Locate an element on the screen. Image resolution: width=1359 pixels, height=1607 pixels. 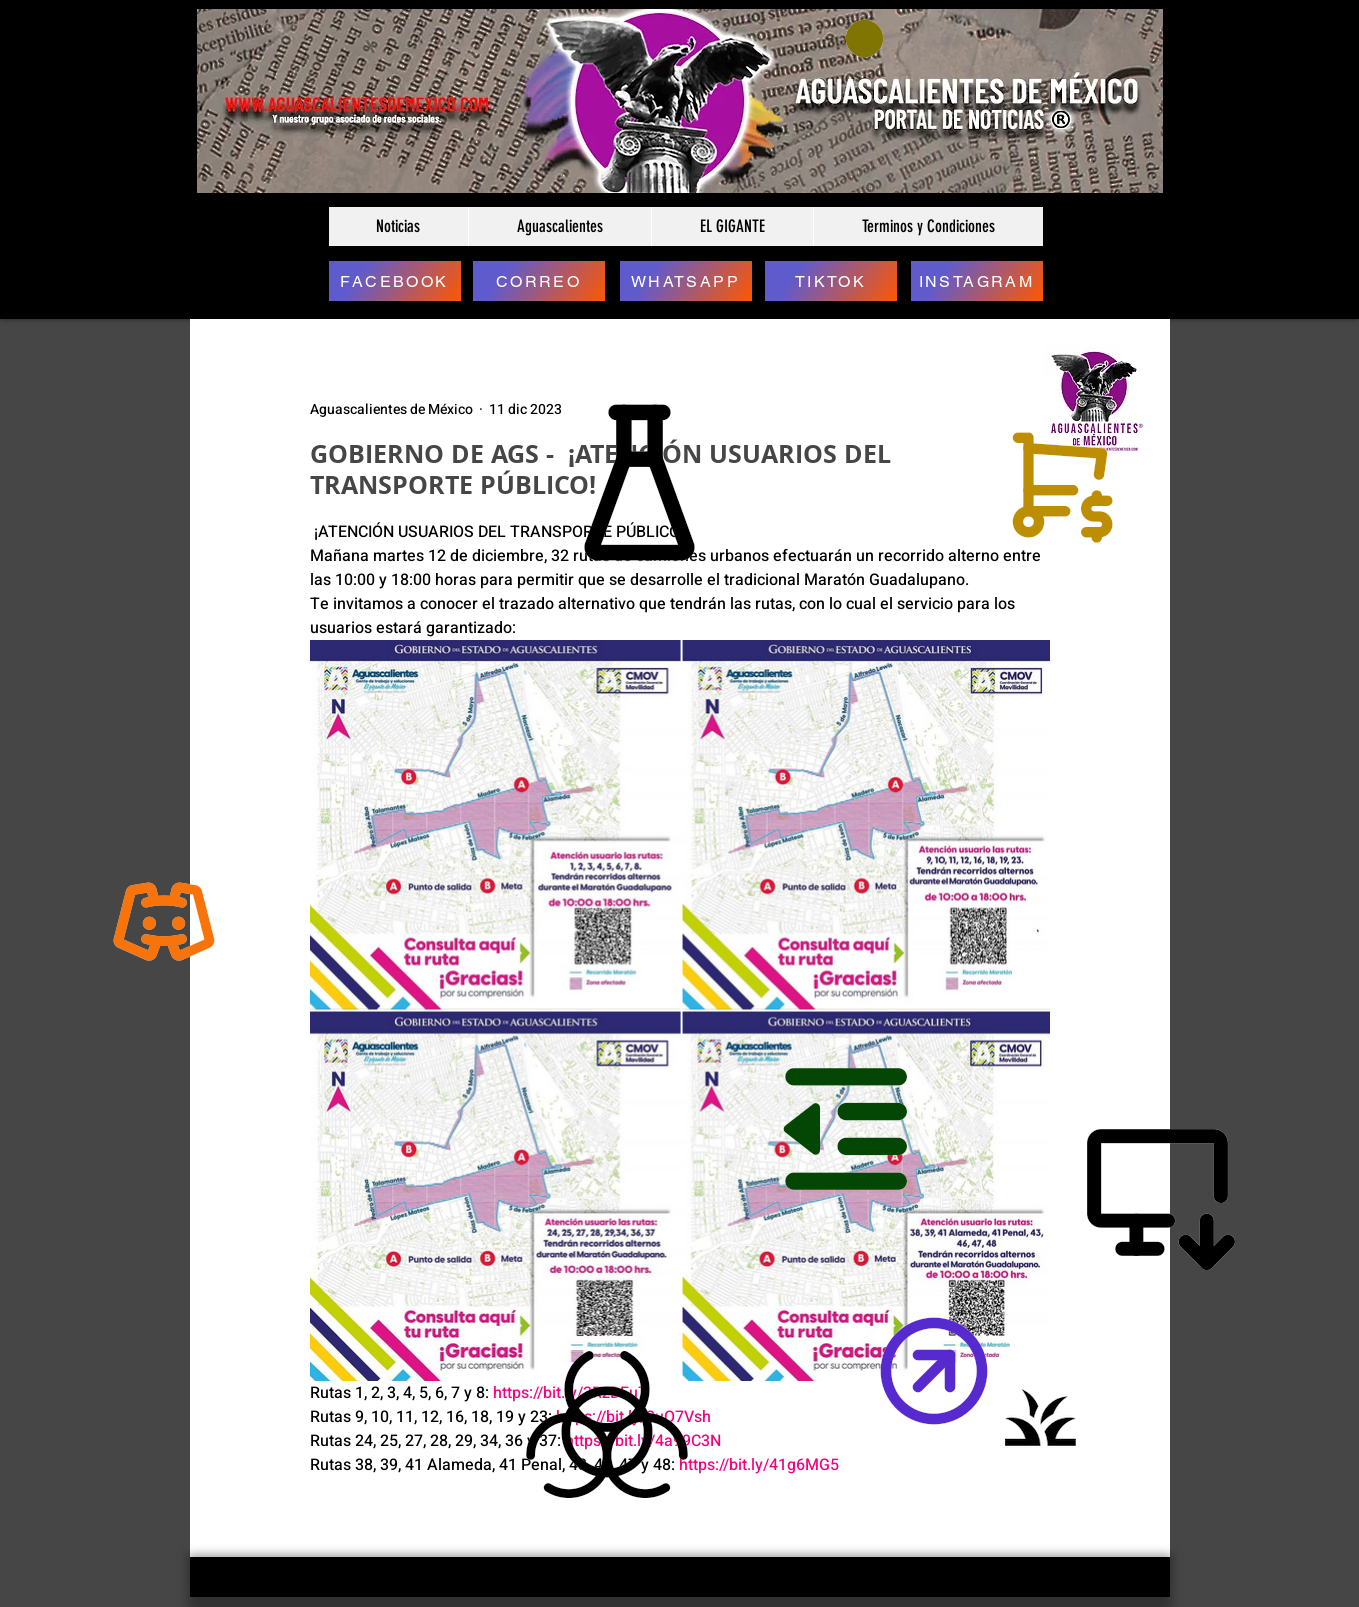
open Discord is located at coordinates (164, 920).